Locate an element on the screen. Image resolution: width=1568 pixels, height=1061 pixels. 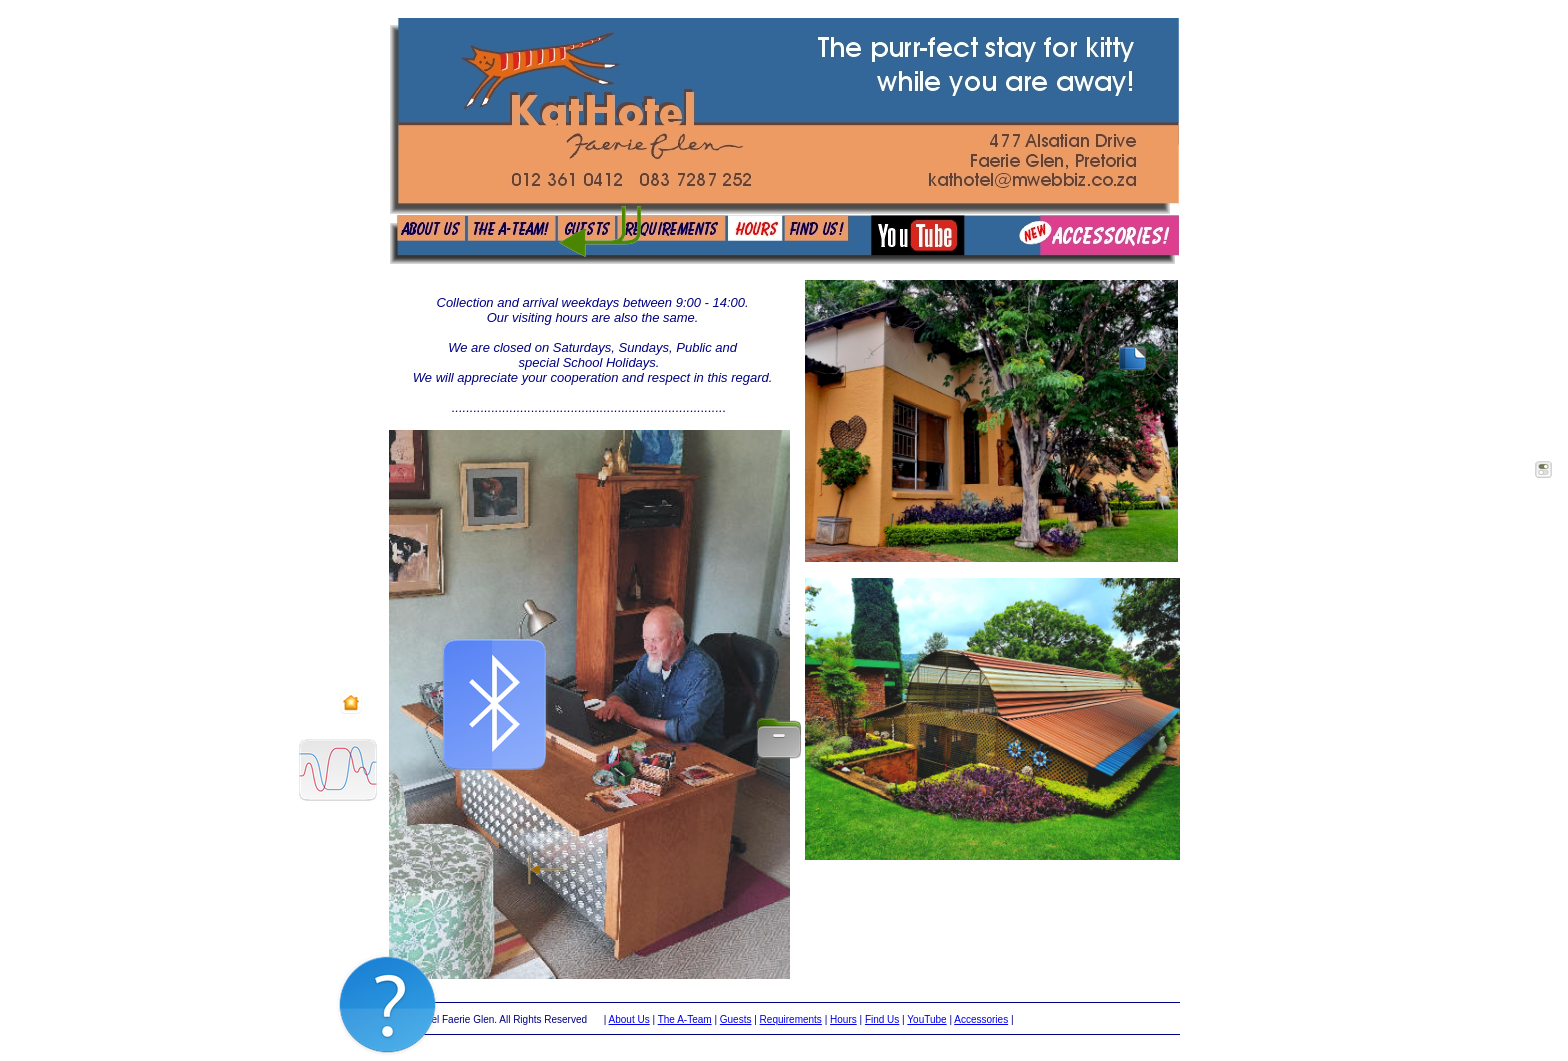
open power statistics app is located at coordinates (338, 770).